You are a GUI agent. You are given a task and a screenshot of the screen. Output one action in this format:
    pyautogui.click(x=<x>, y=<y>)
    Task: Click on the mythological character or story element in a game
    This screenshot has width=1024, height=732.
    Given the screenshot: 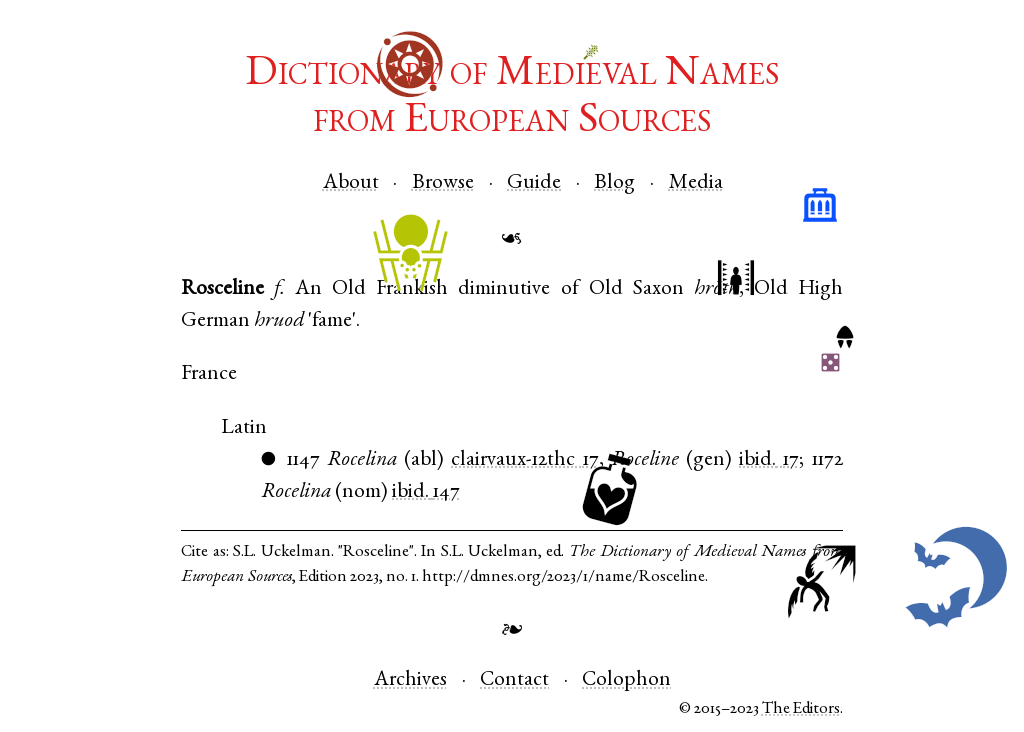 What is the action you would take?
    pyautogui.click(x=819, y=582)
    